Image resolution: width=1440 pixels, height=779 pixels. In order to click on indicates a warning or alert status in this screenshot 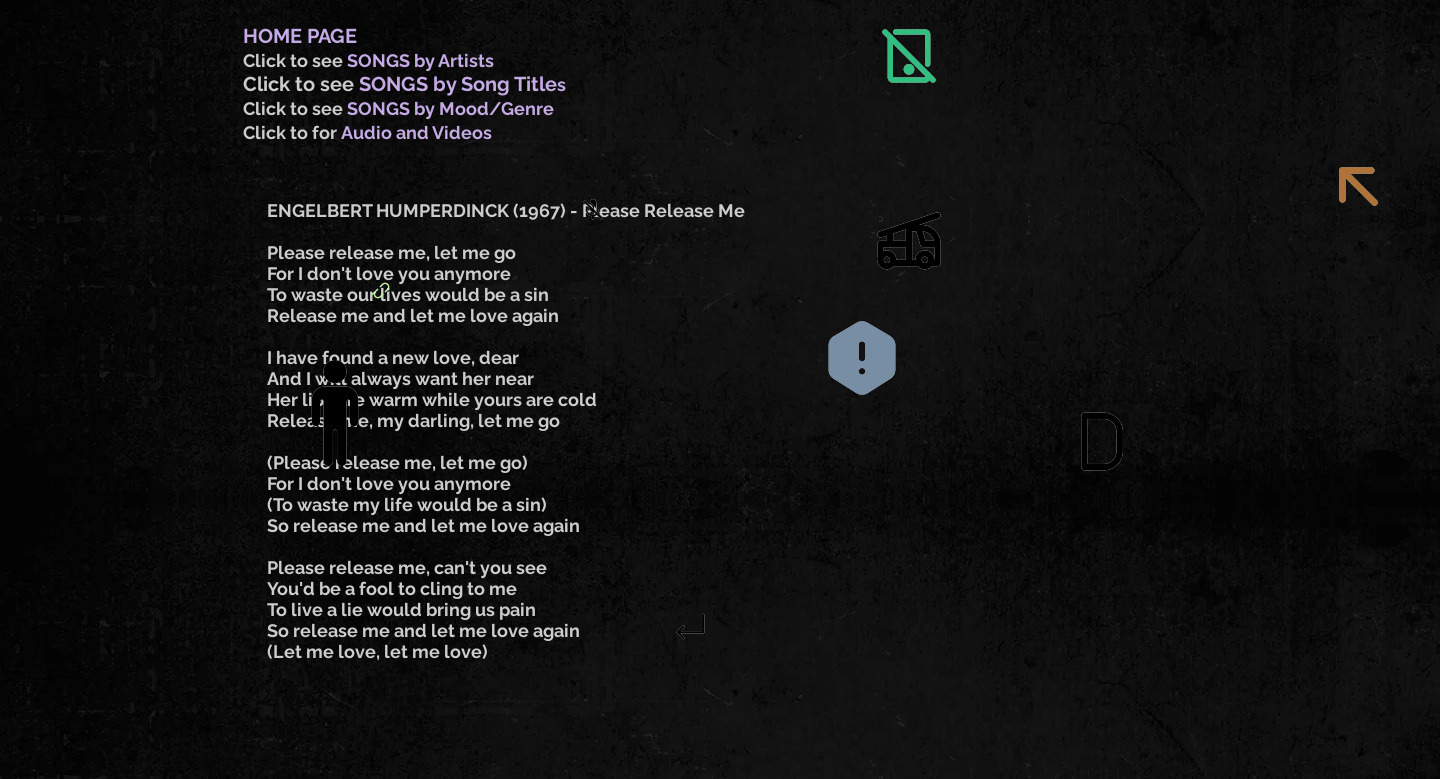, I will do `click(862, 358)`.